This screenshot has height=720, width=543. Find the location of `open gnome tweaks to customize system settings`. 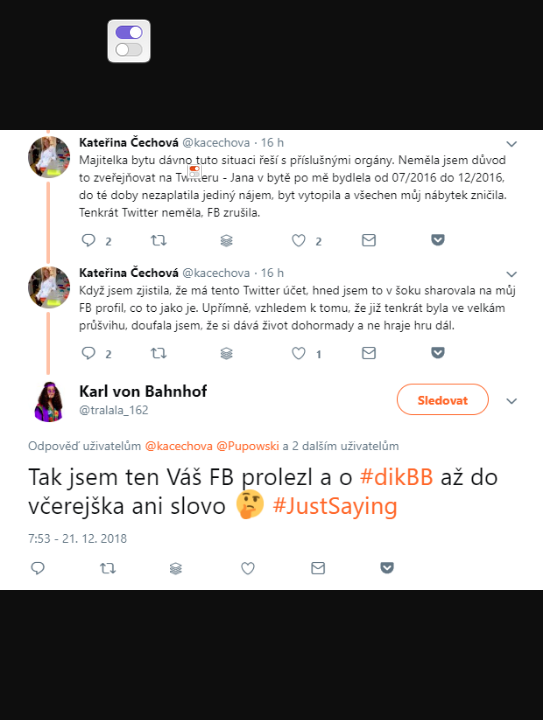

open gnome tweaks to customize system settings is located at coordinates (194, 171).